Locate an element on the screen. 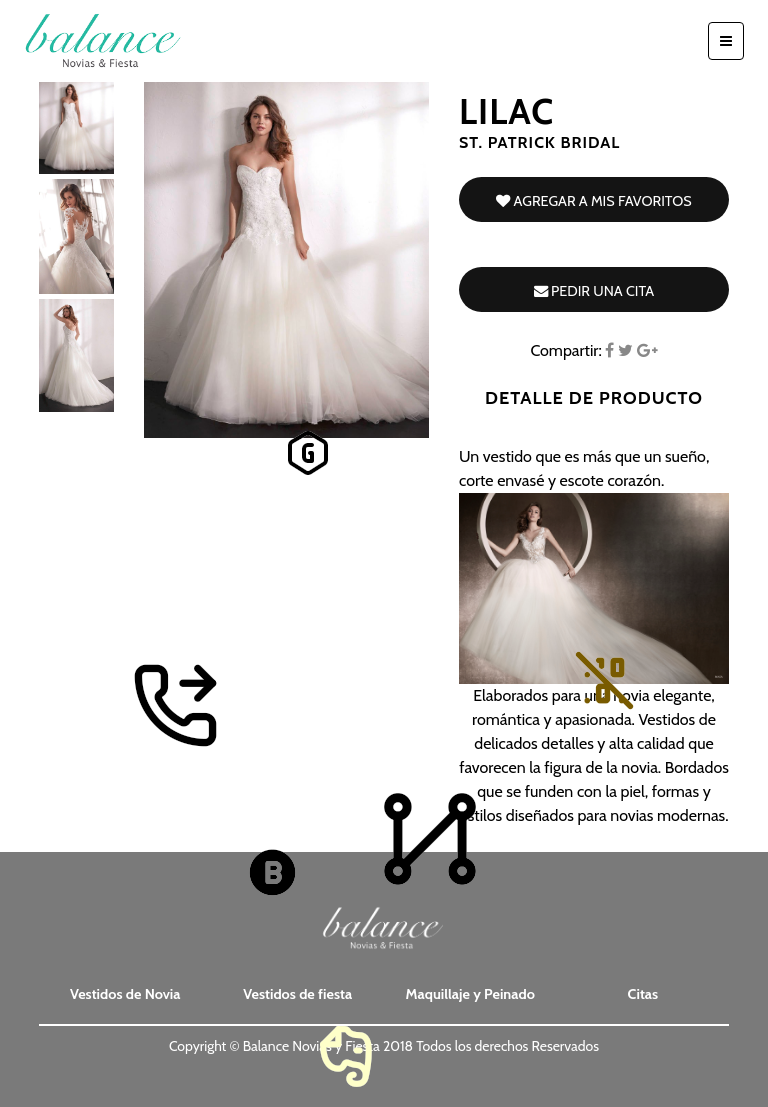 The image size is (768, 1107). binary data or code view is disabled is located at coordinates (604, 680).